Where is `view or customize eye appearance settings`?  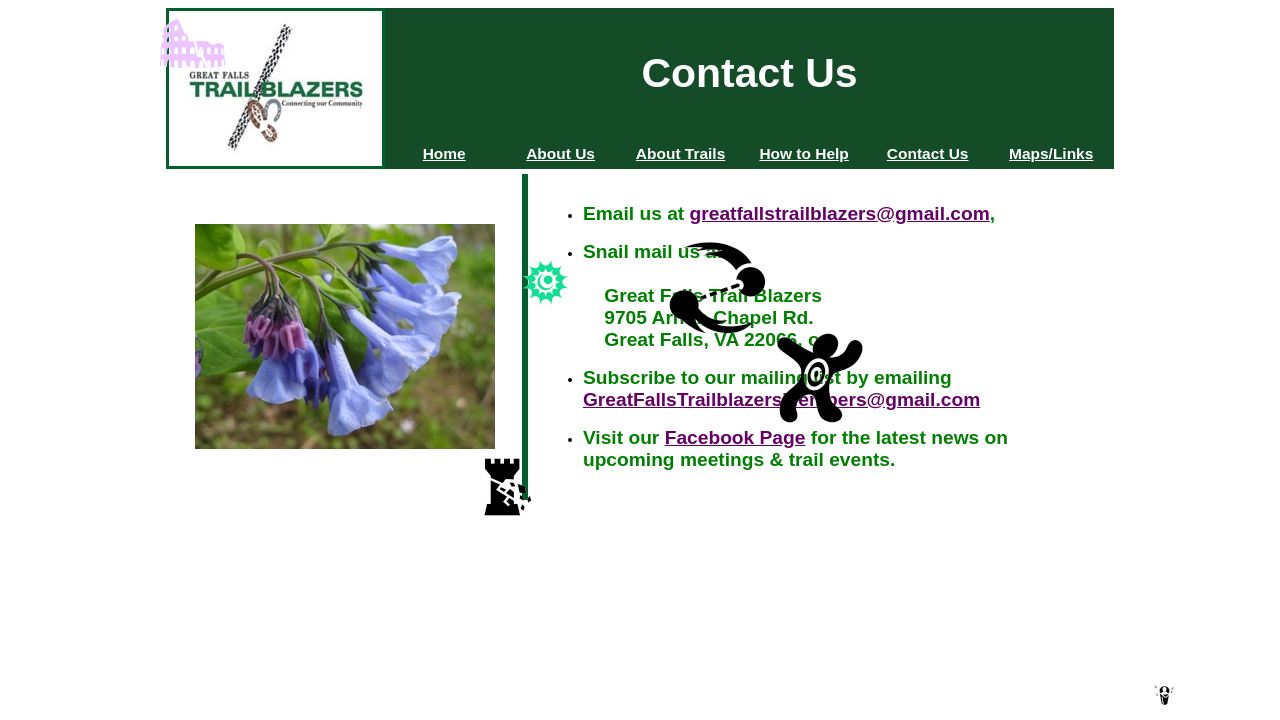
view or customize eye appearance settings is located at coordinates (545, 282).